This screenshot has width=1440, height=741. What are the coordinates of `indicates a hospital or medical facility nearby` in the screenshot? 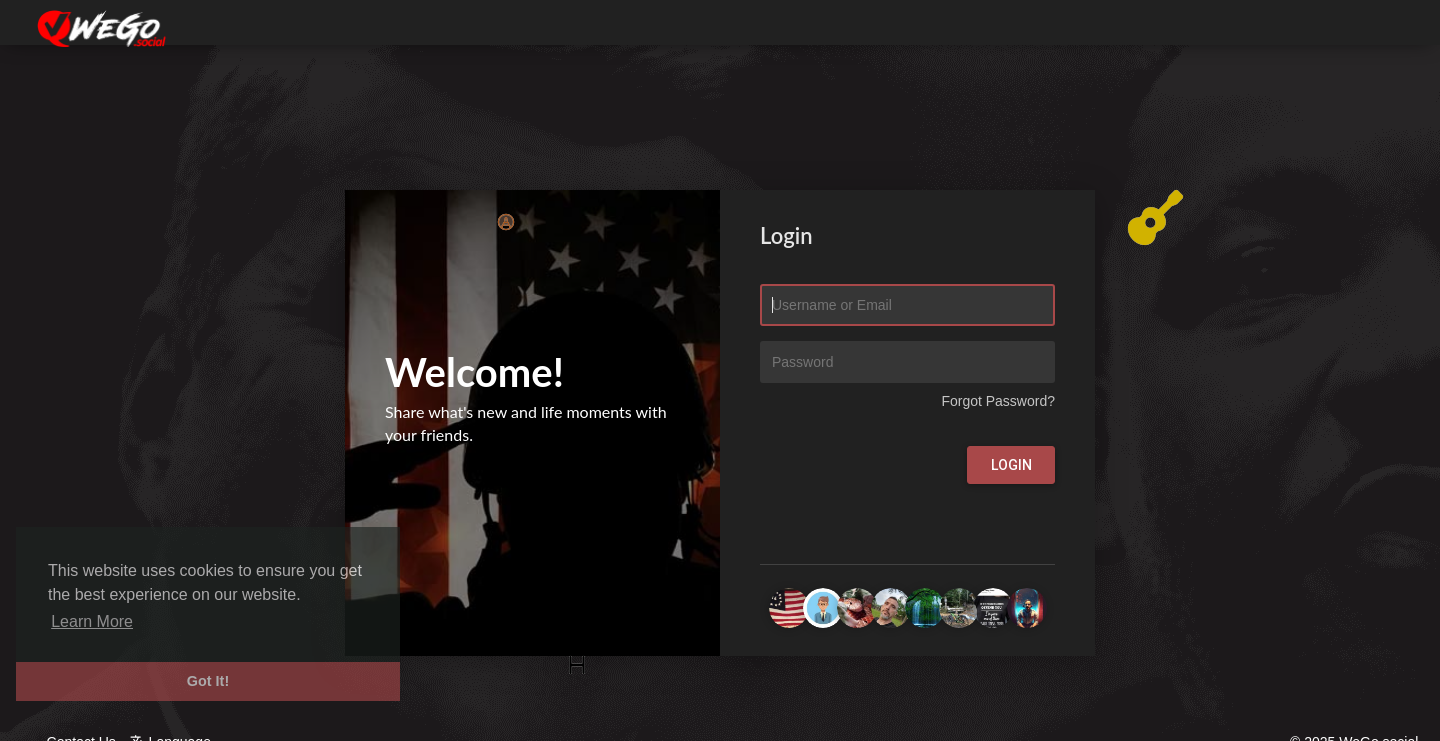 It's located at (577, 665).